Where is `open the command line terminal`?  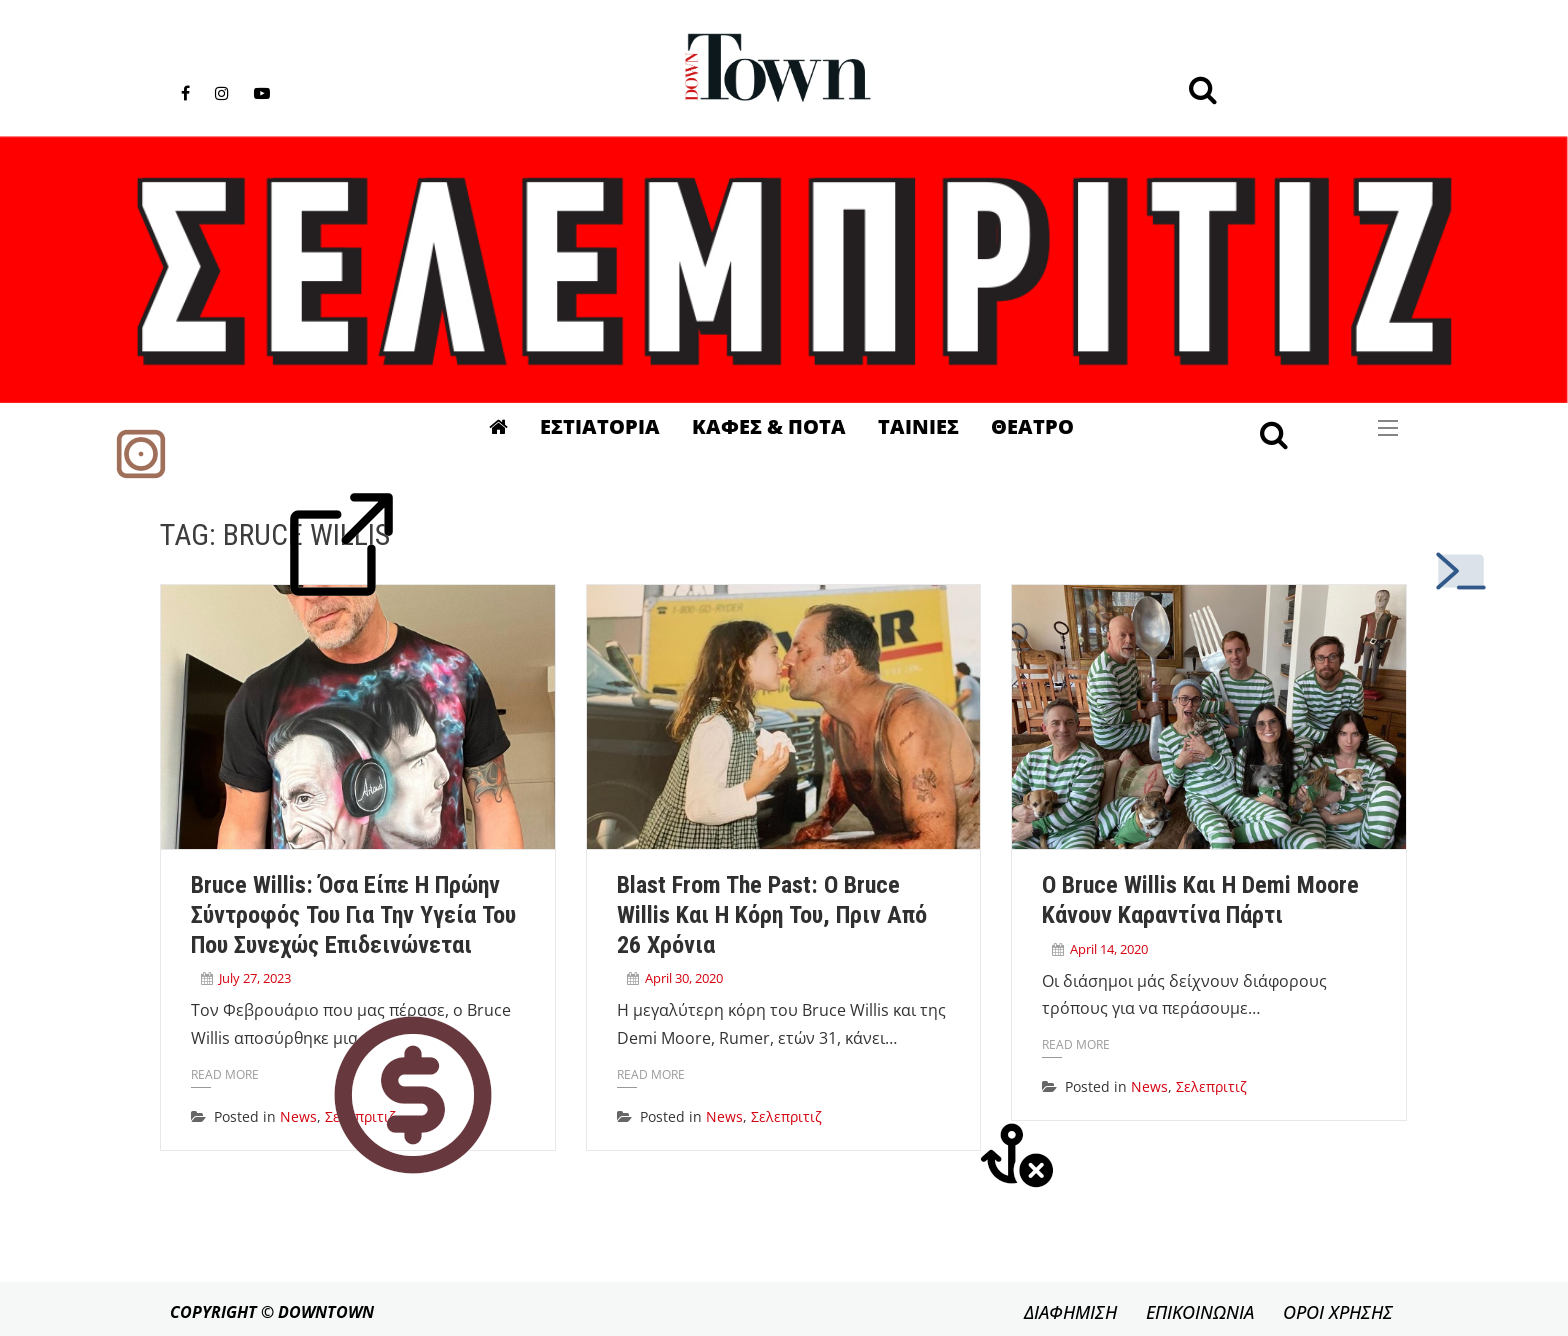 open the command line terminal is located at coordinates (1461, 571).